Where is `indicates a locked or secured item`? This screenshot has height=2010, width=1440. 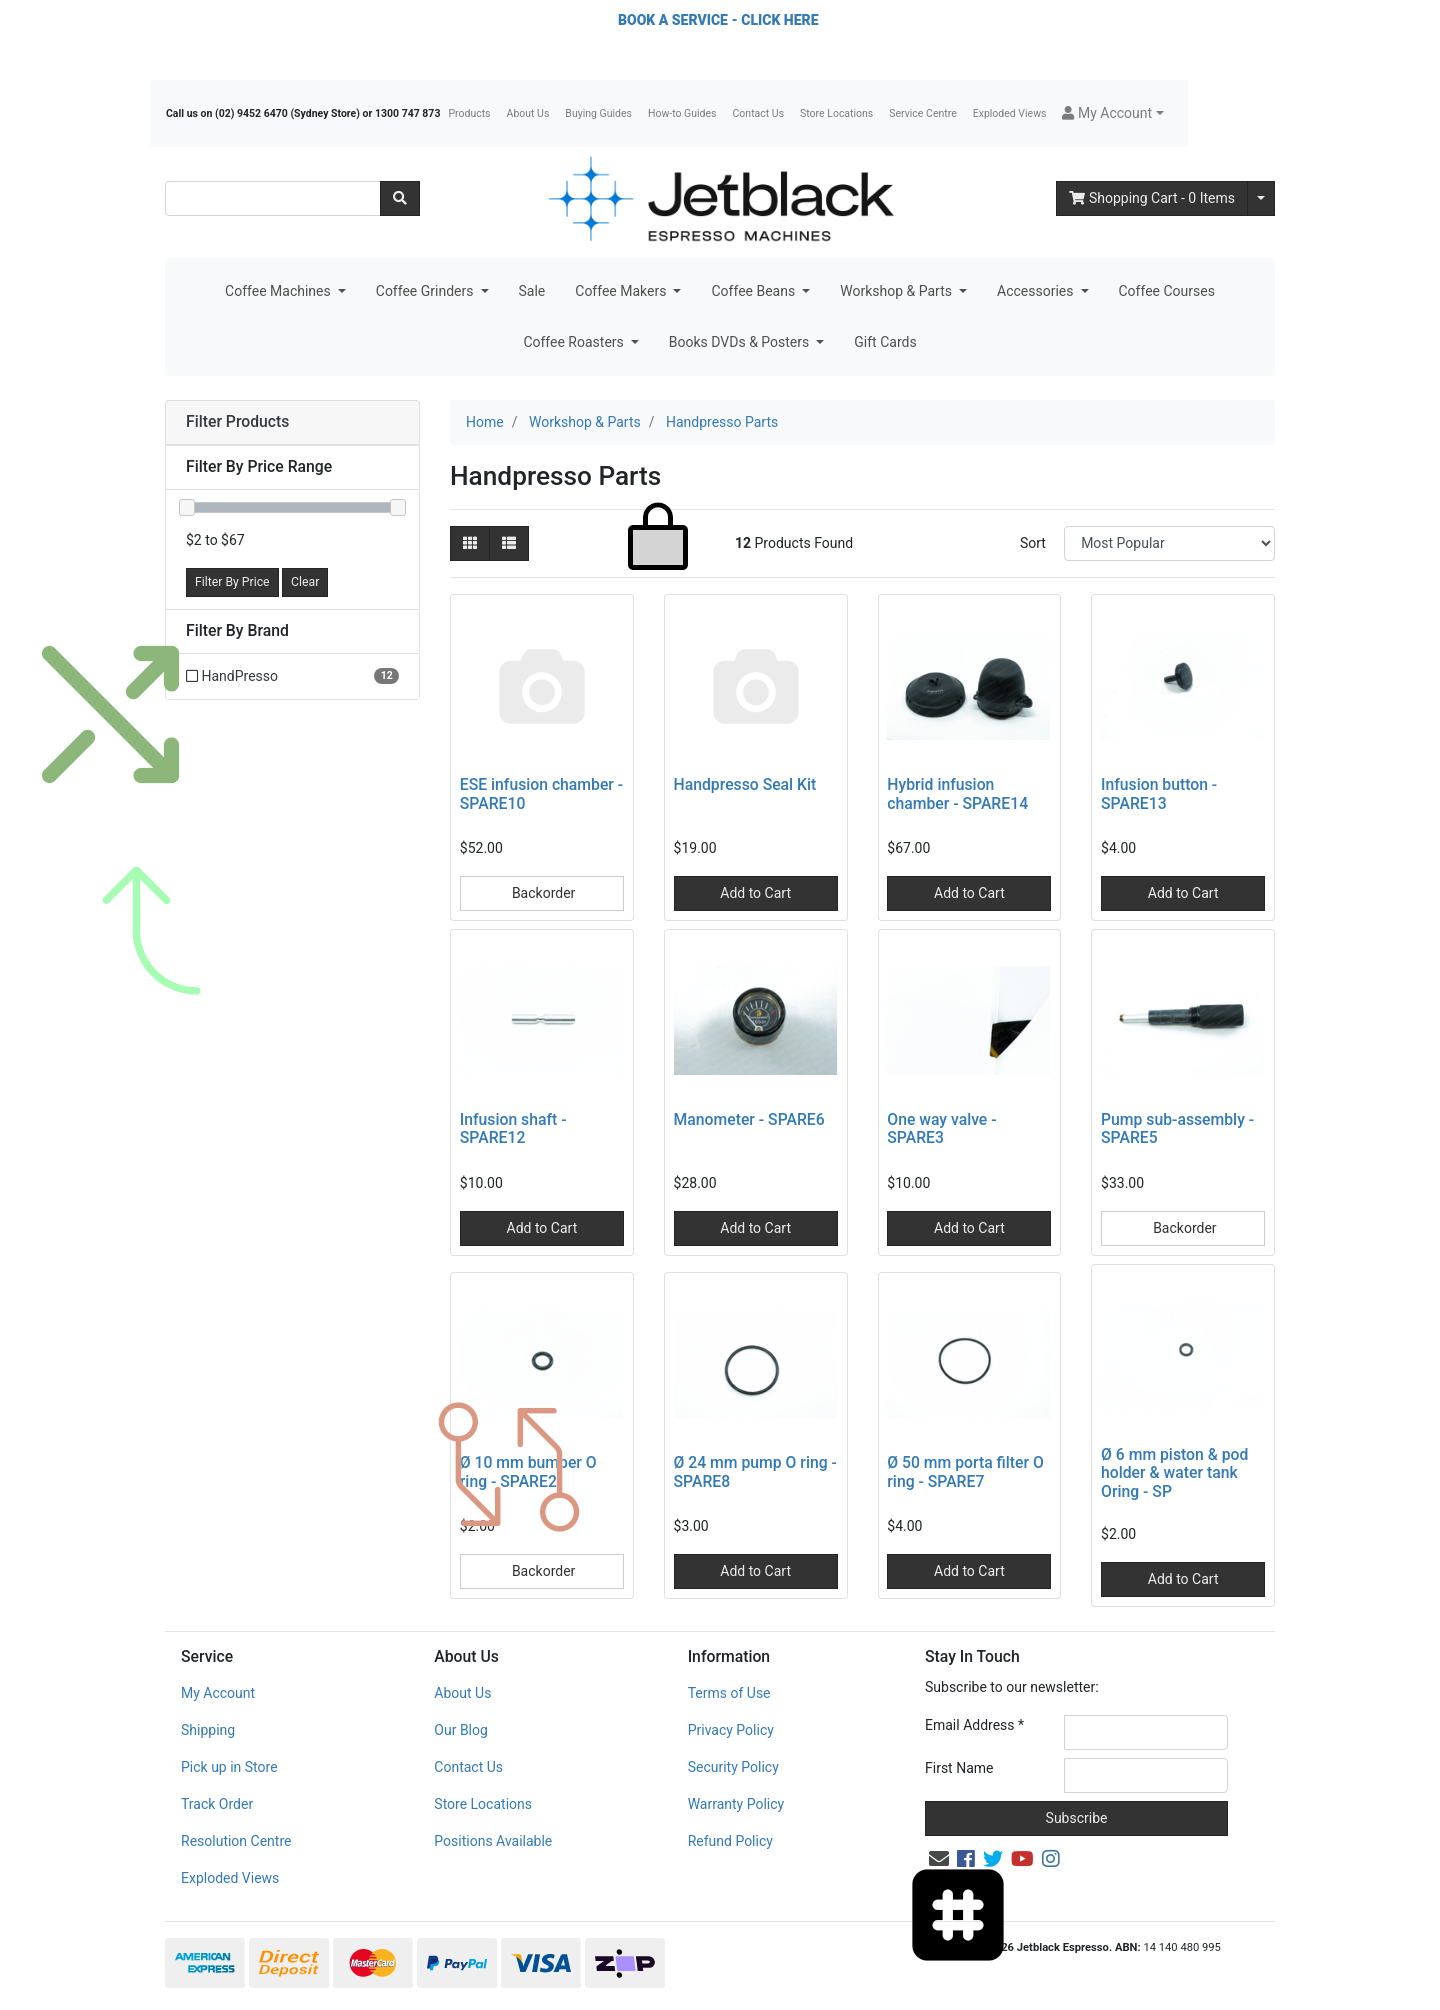
indicates a locked or secured item is located at coordinates (658, 540).